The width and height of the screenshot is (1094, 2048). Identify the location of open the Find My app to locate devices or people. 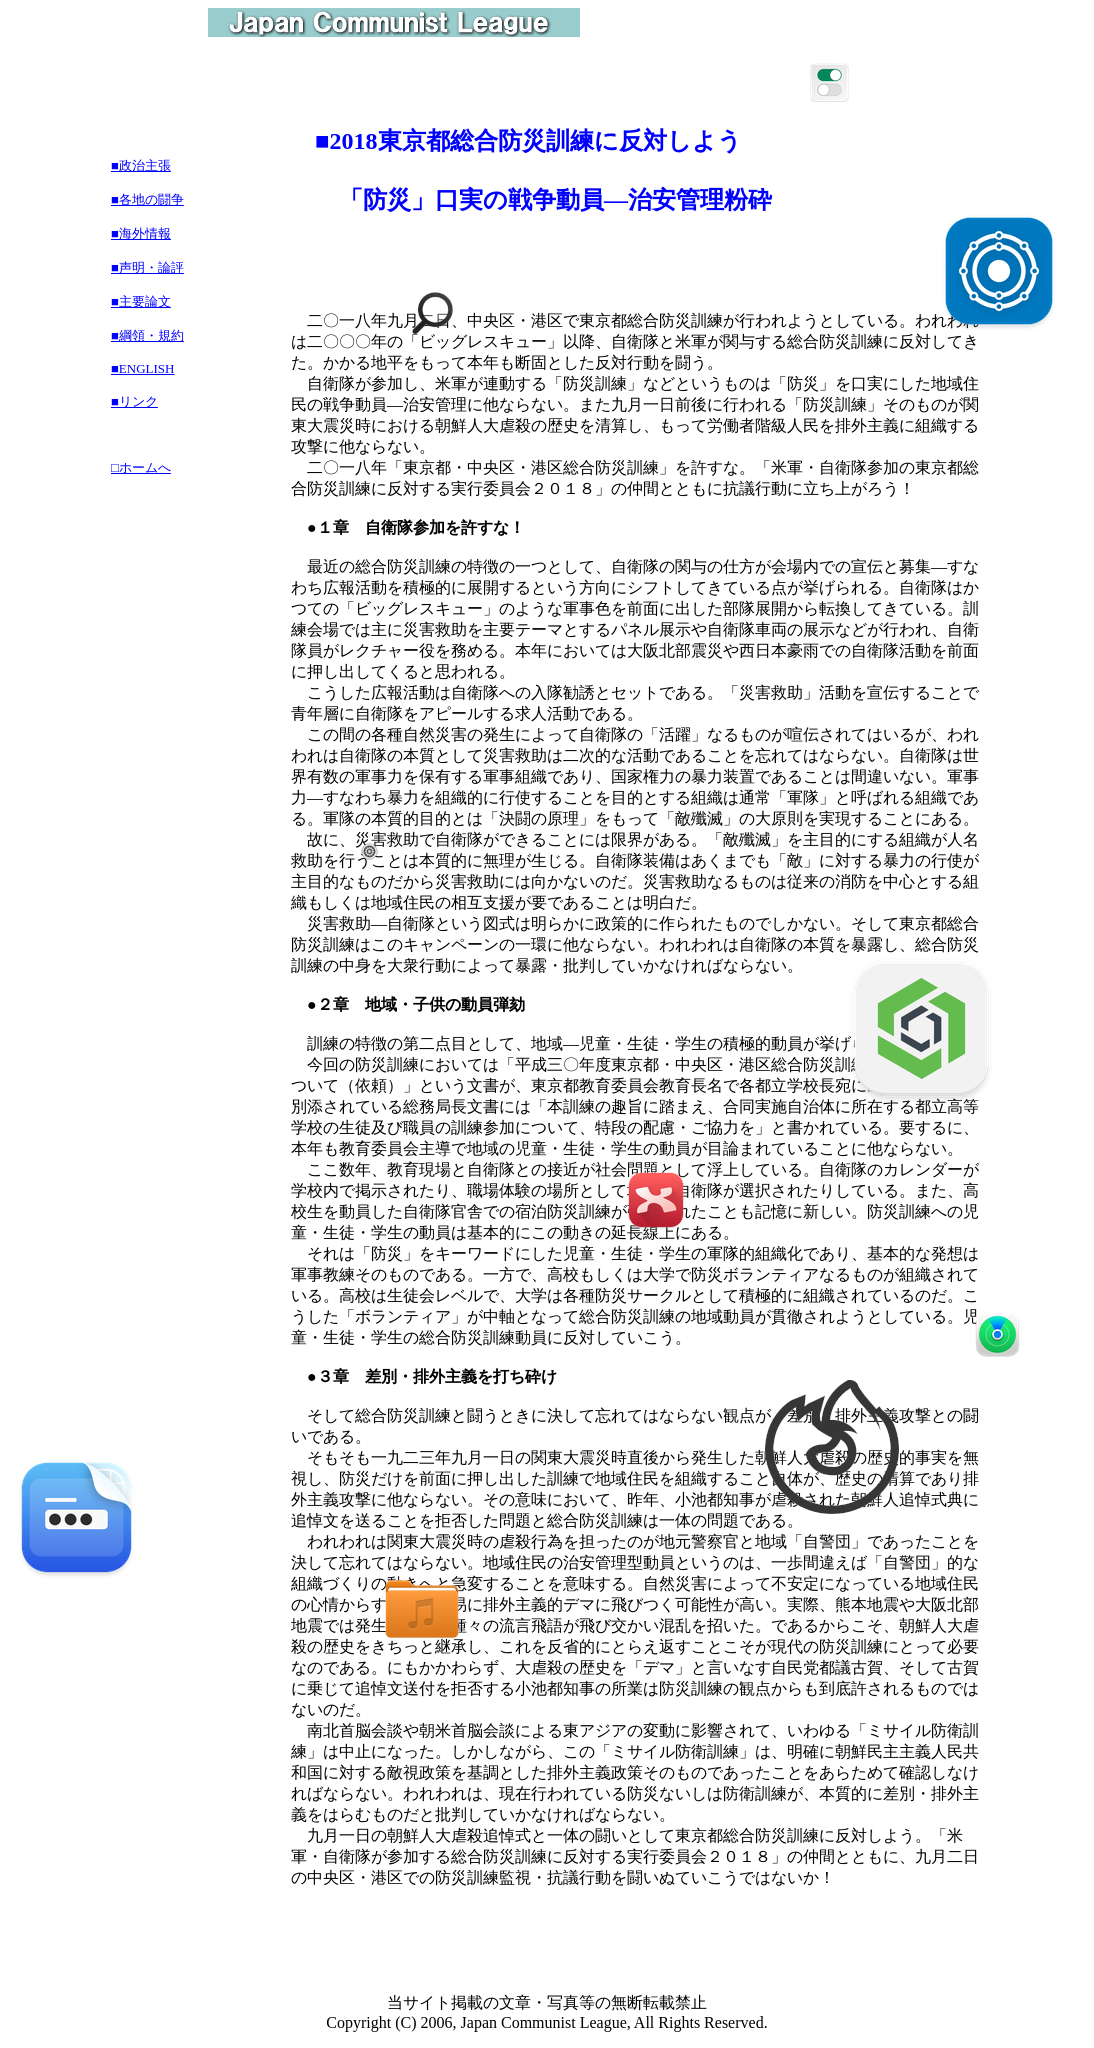
(997, 1334).